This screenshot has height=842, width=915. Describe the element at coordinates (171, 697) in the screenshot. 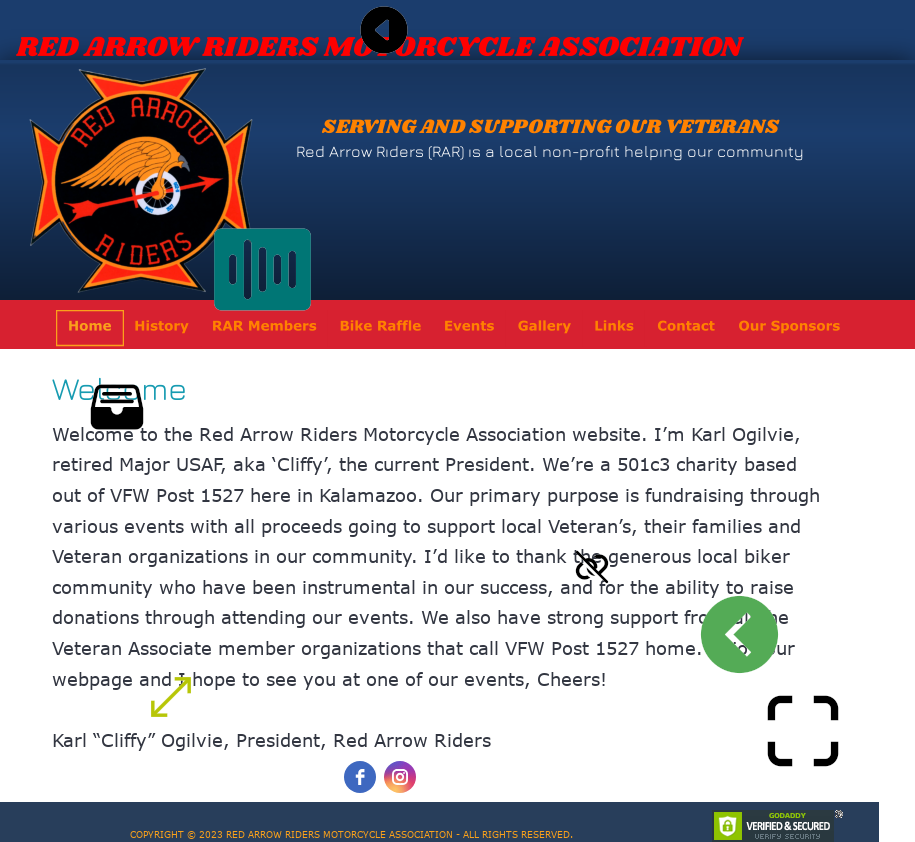

I see `resize a window or element` at that location.